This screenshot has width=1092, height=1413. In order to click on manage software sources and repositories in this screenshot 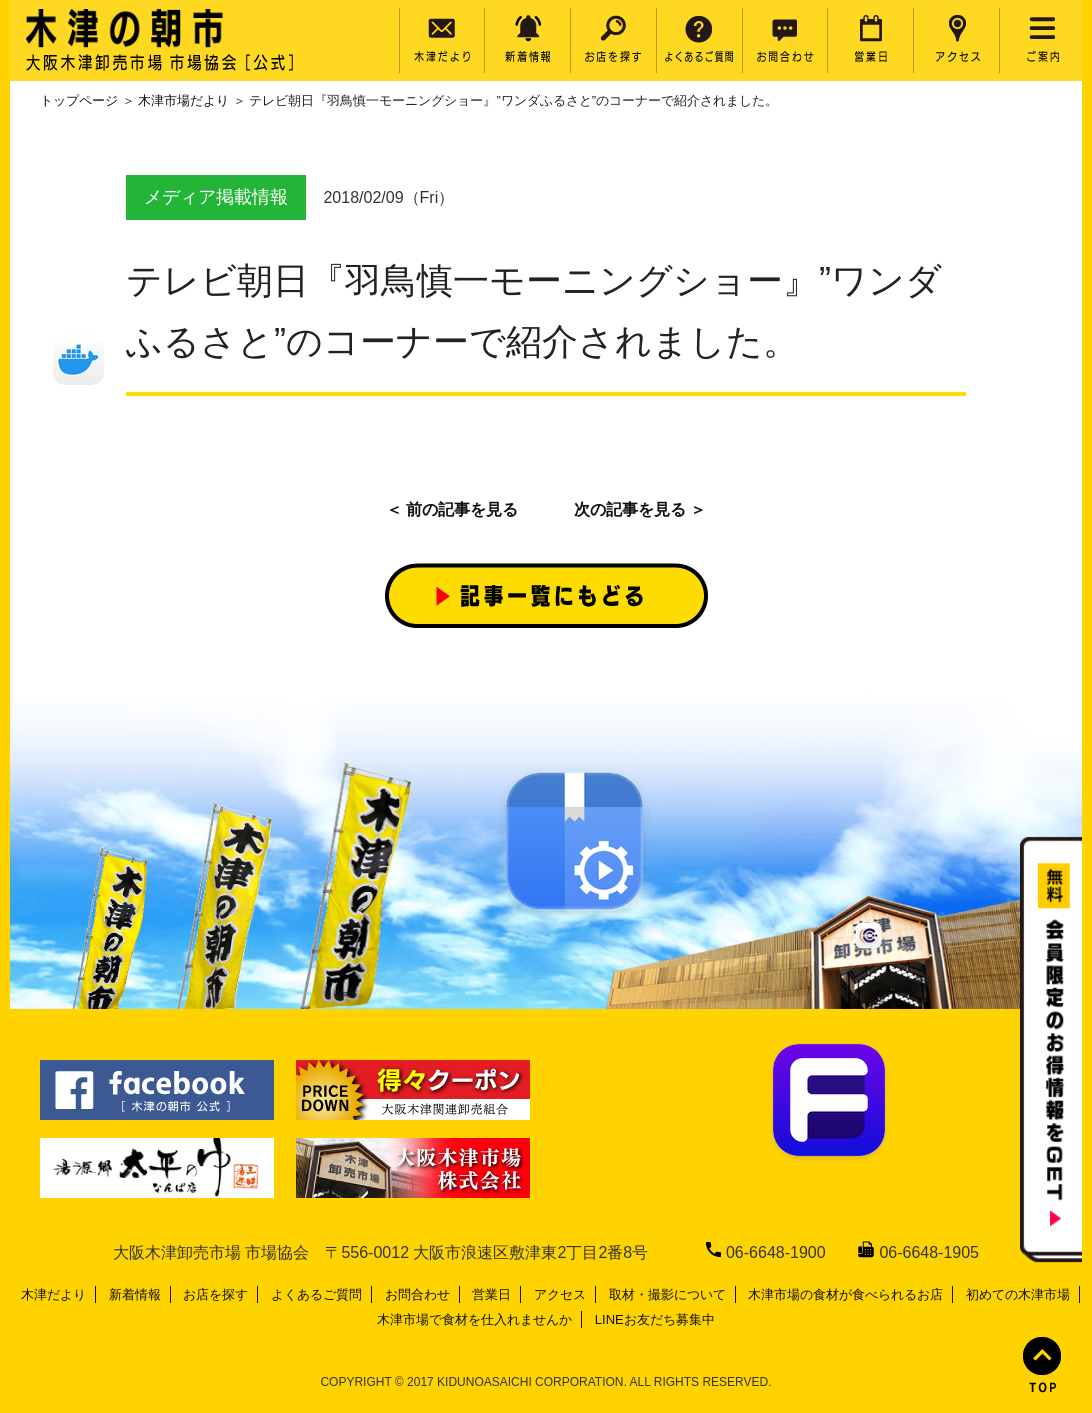, I will do `click(574, 843)`.